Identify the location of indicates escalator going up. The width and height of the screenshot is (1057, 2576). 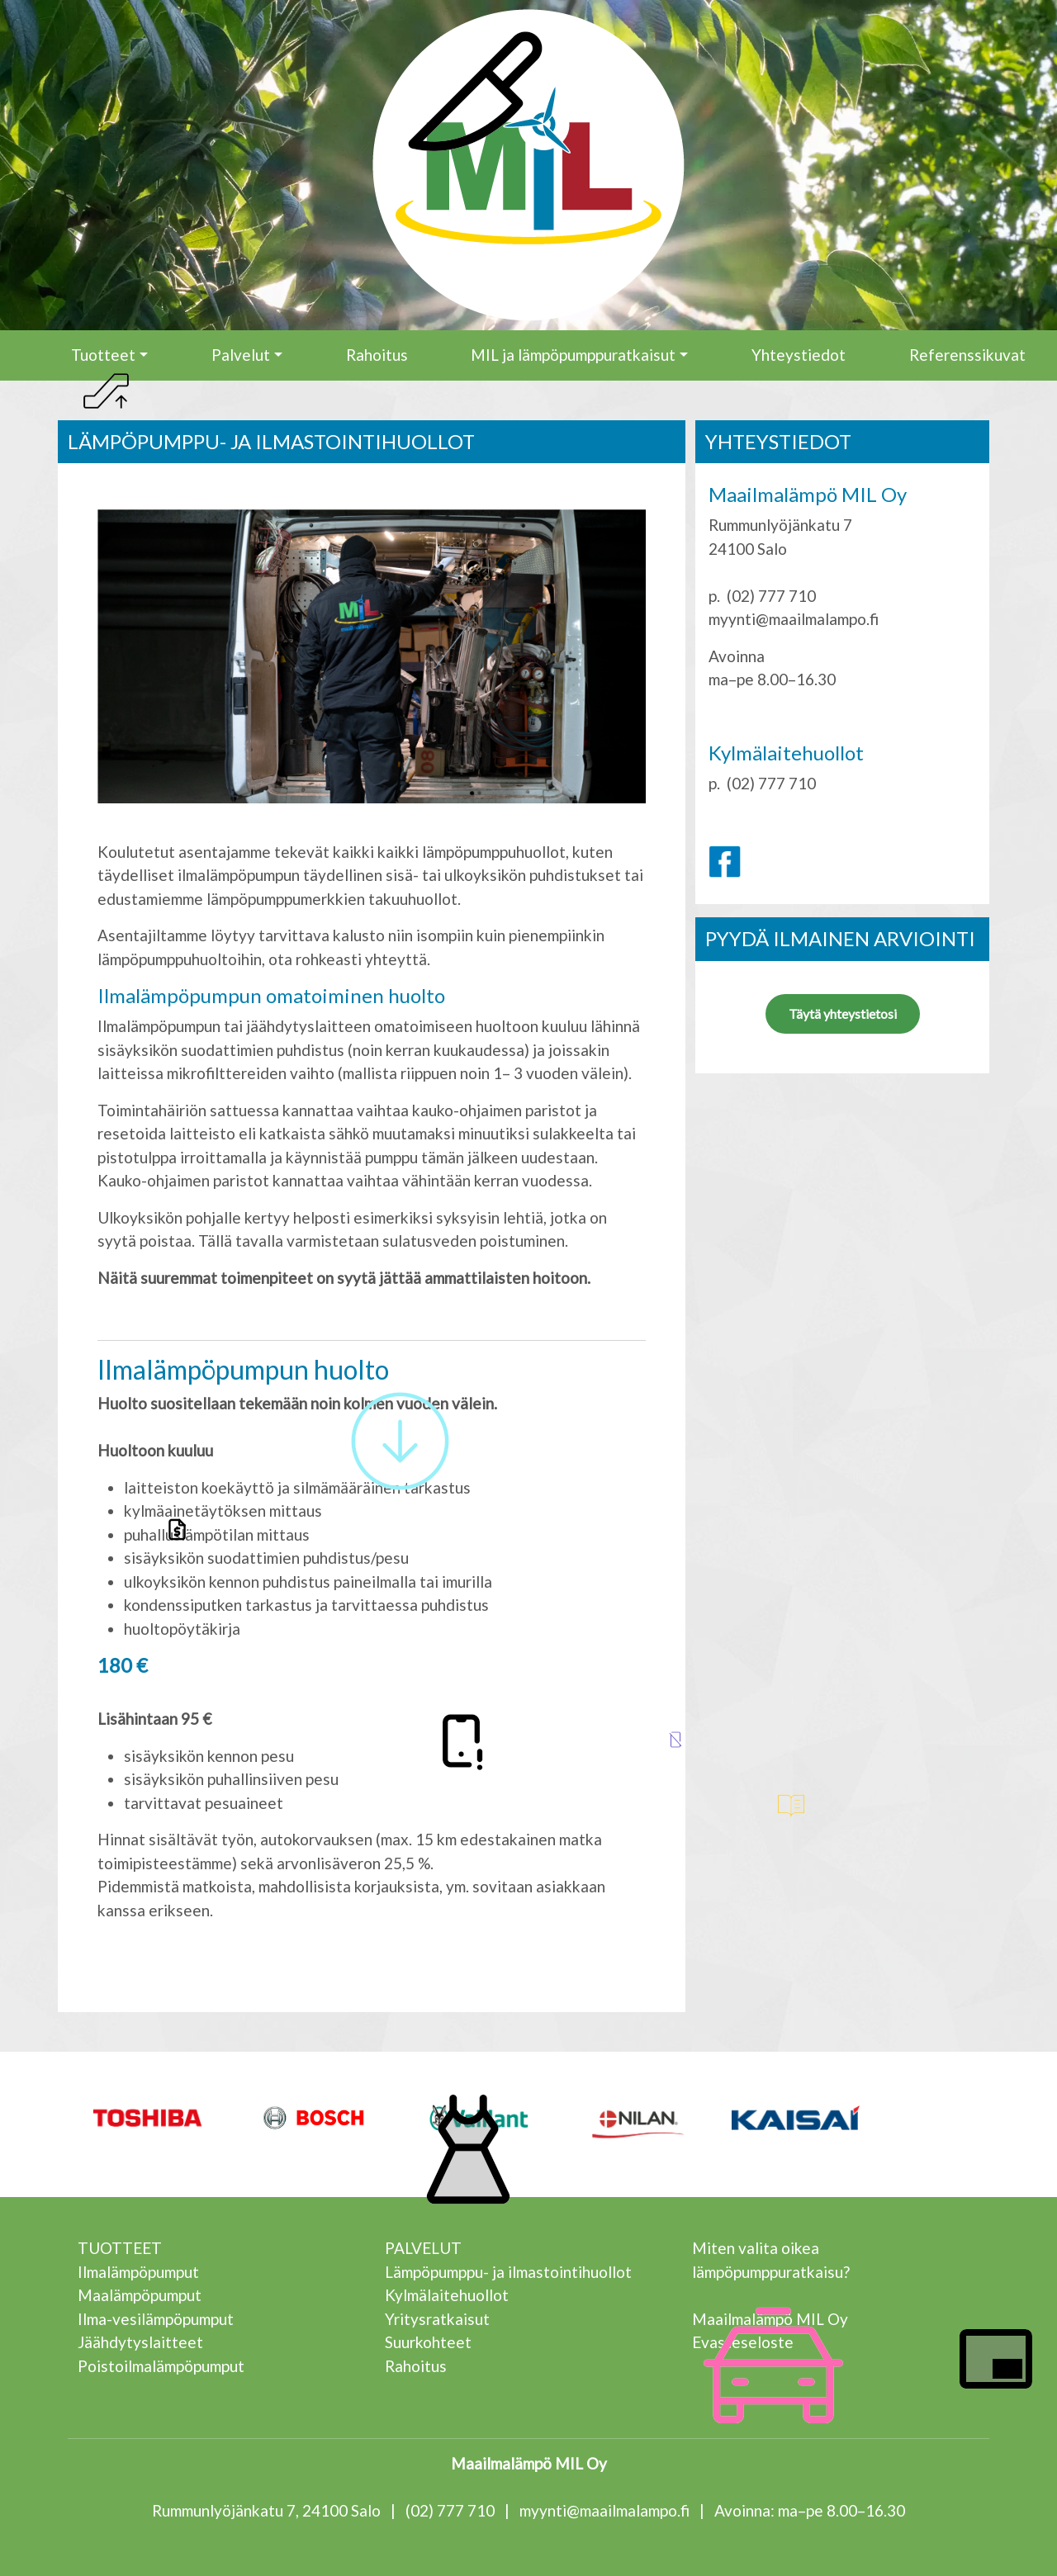
(106, 391).